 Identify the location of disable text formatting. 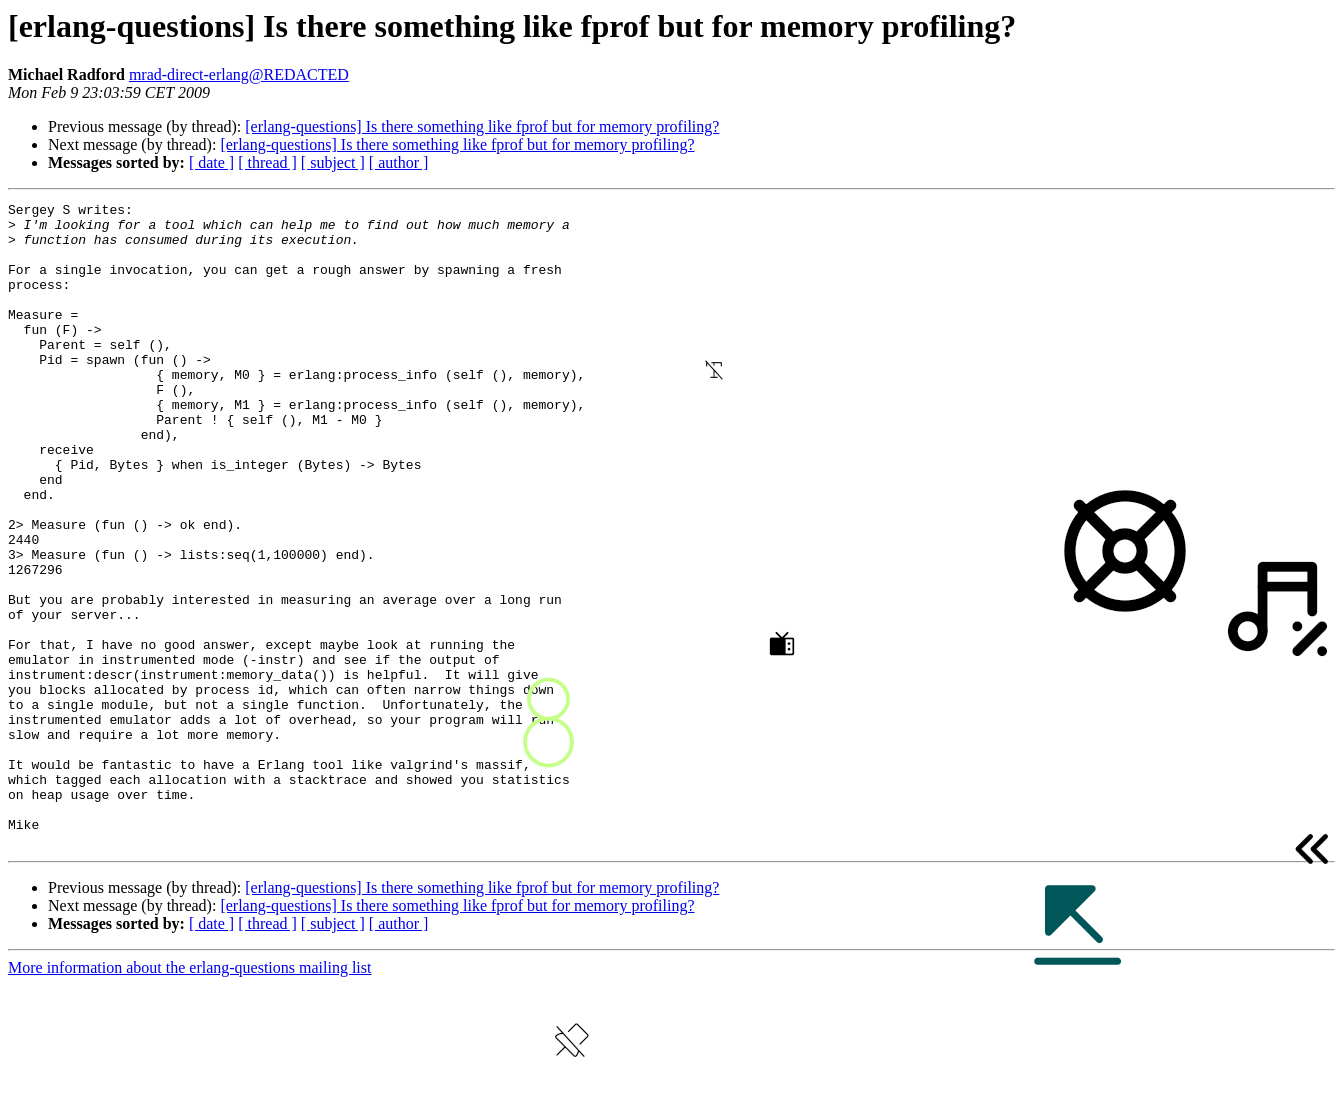
(714, 370).